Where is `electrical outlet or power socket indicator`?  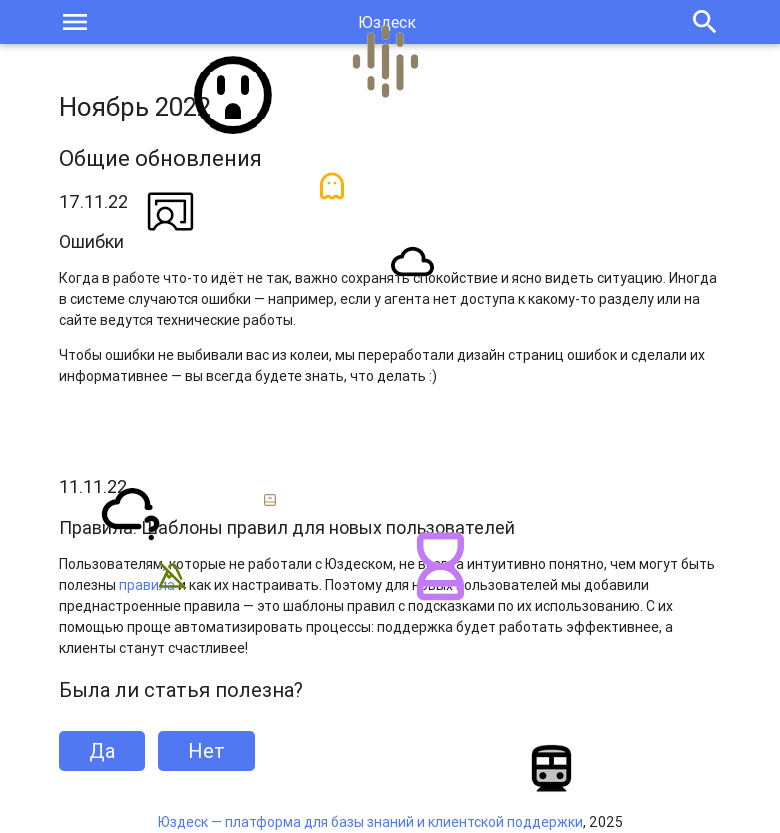 electrical outlet or power socket indicator is located at coordinates (233, 95).